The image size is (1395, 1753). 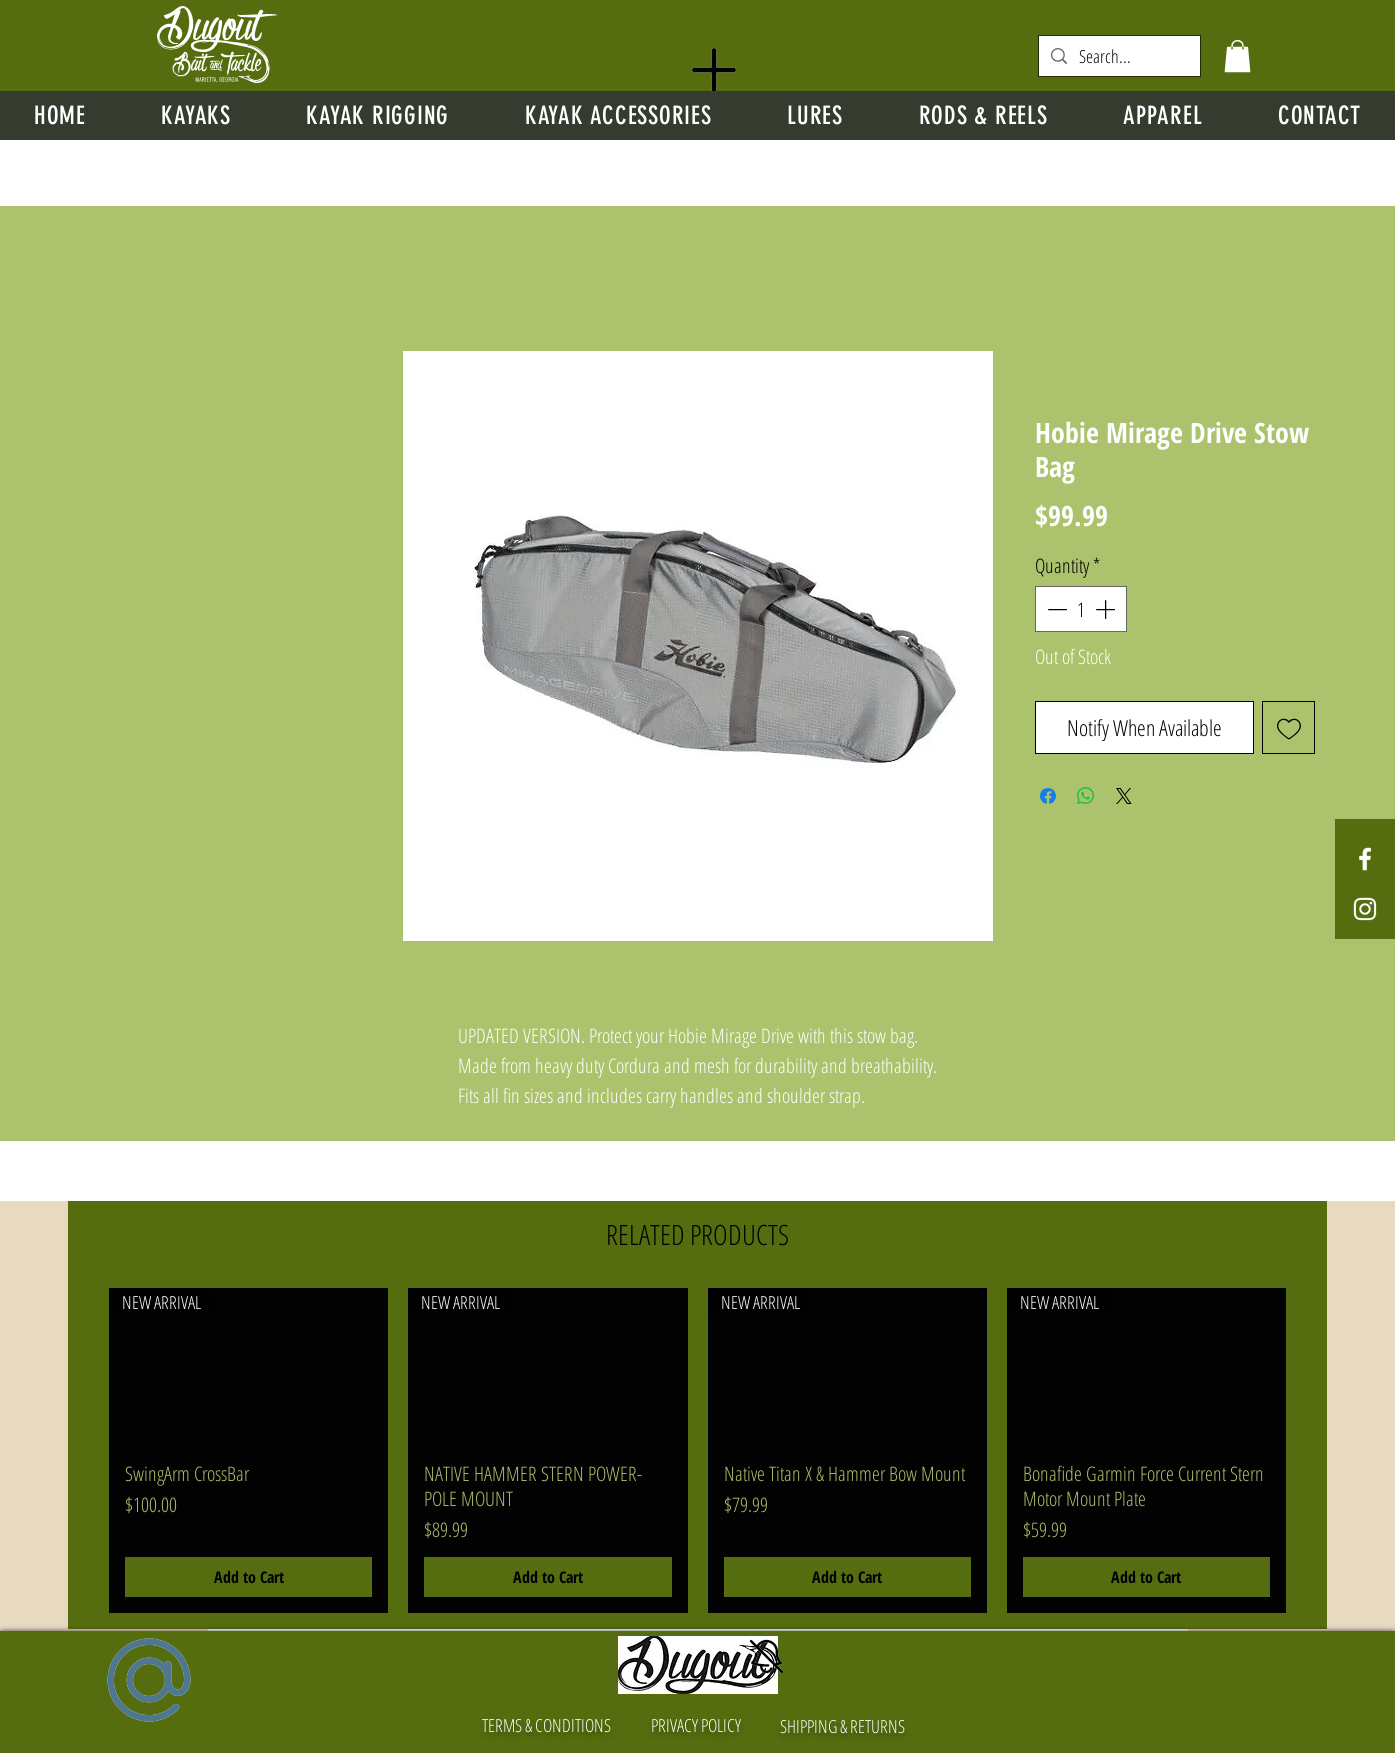 What do you see at coordinates (714, 70) in the screenshot?
I see `add a new item` at bounding box center [714, 70].